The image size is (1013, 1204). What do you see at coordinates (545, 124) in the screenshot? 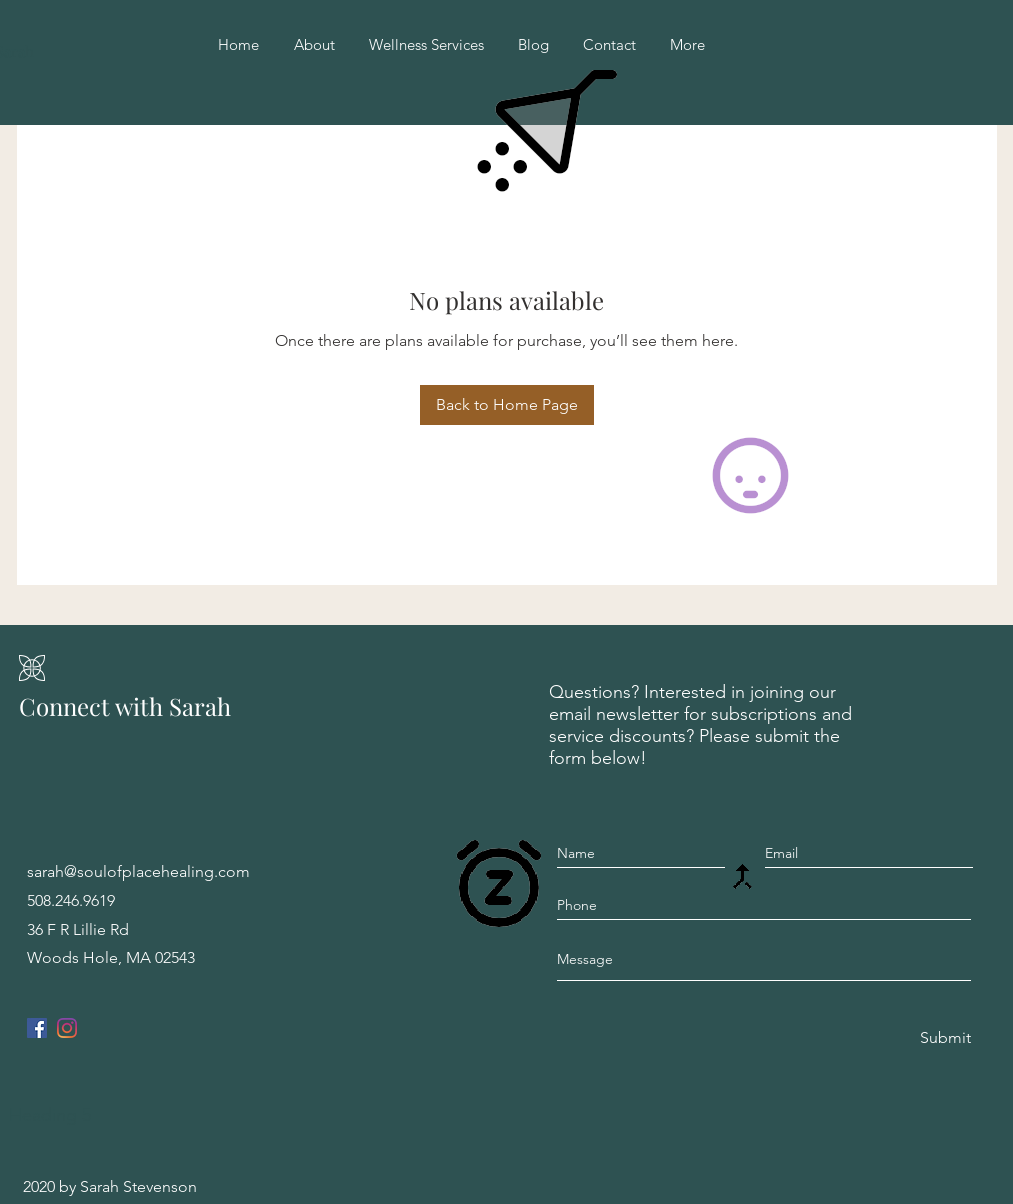
I see `filter or sort content` at bounding box center [545, 124].